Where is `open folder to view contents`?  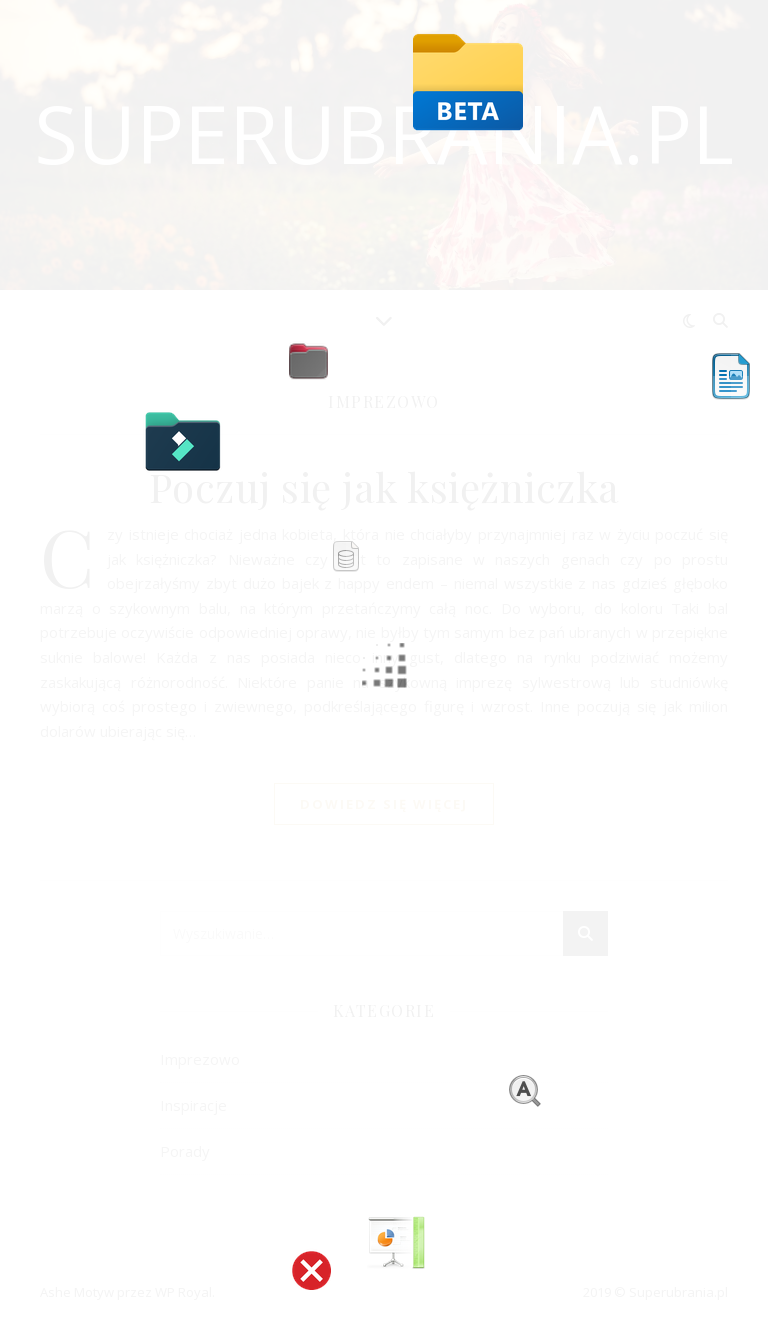 open folder to view contents is located at coordinates (308, 360).